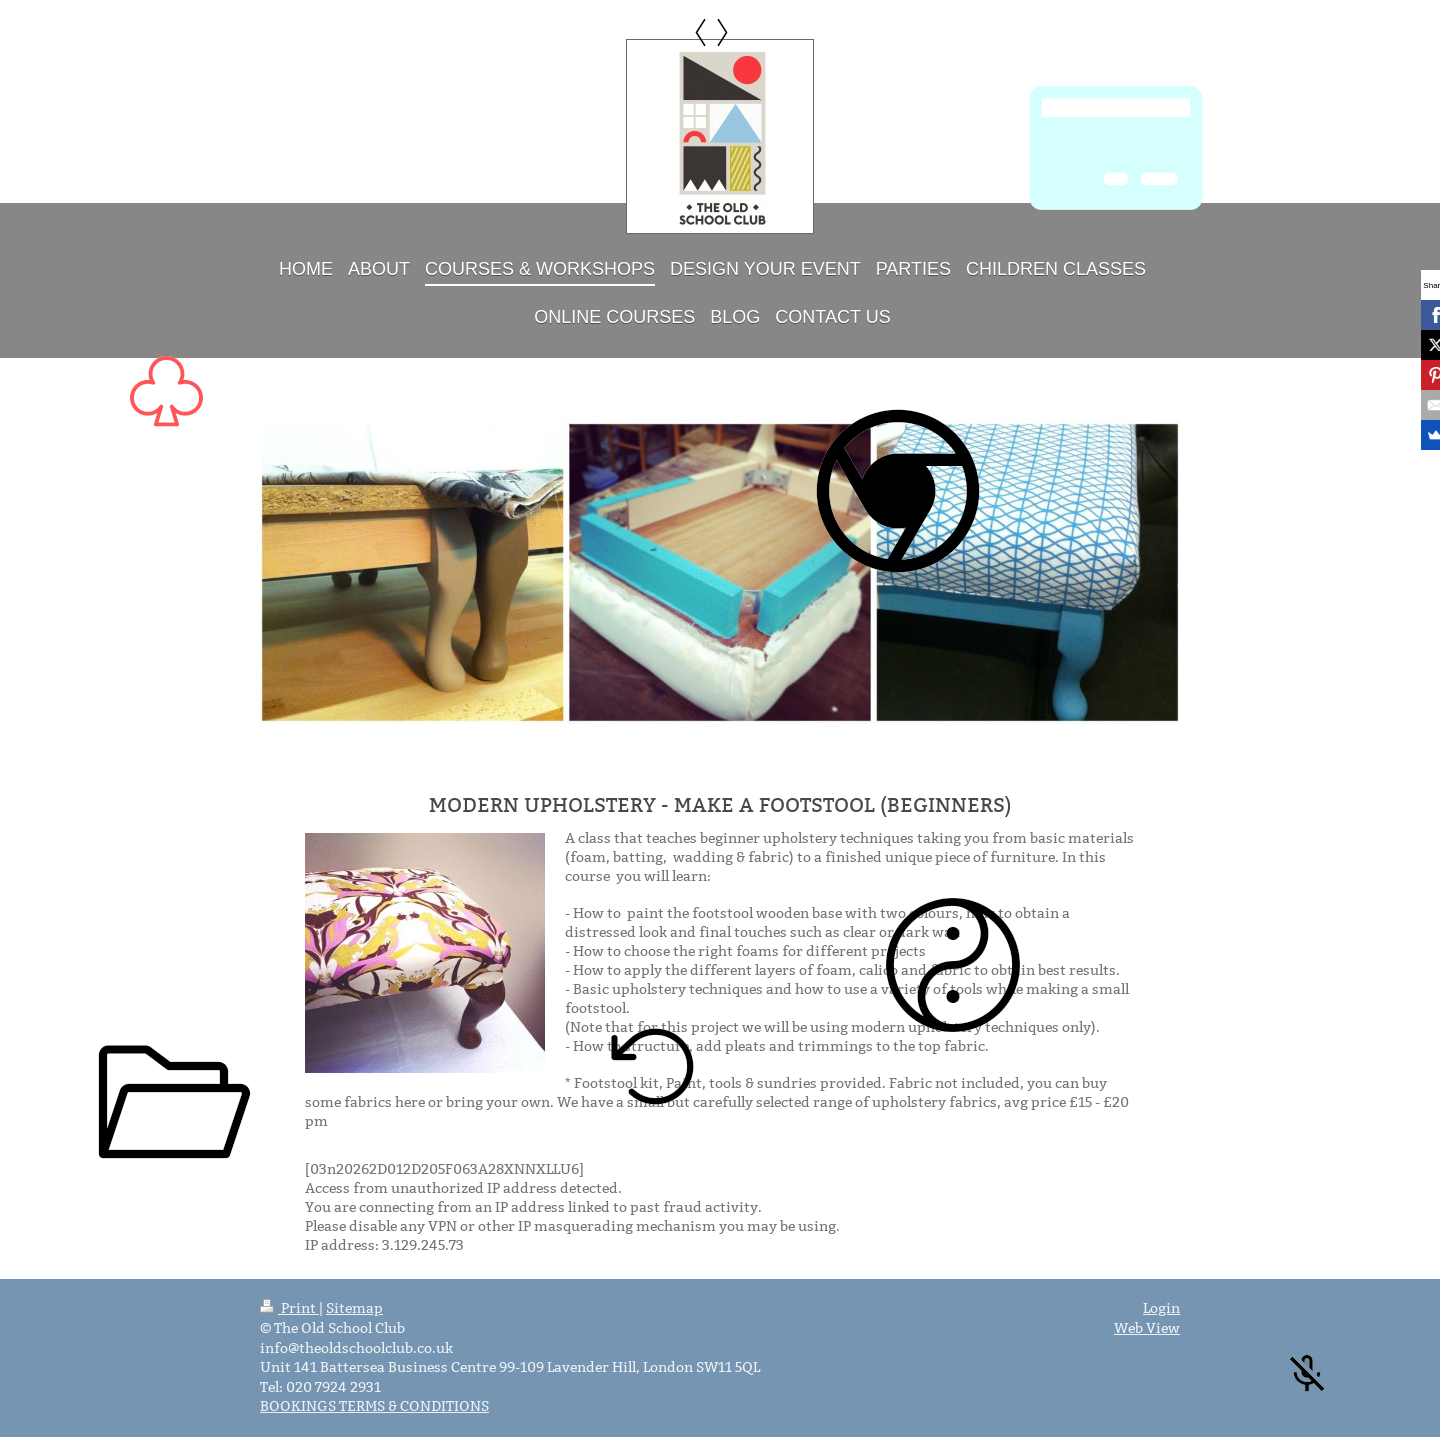  Describe the element at coordinates (711, 32) in the screenshot. I see `view or edit source code` at that location.